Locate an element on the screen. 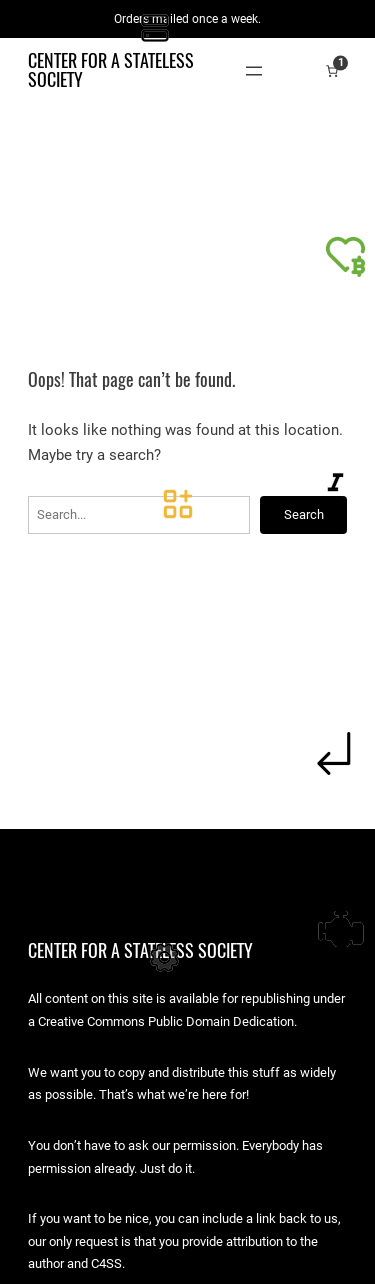 The image size is (375, 1284). access engine or motor settings is located at coordinates (341, 929).